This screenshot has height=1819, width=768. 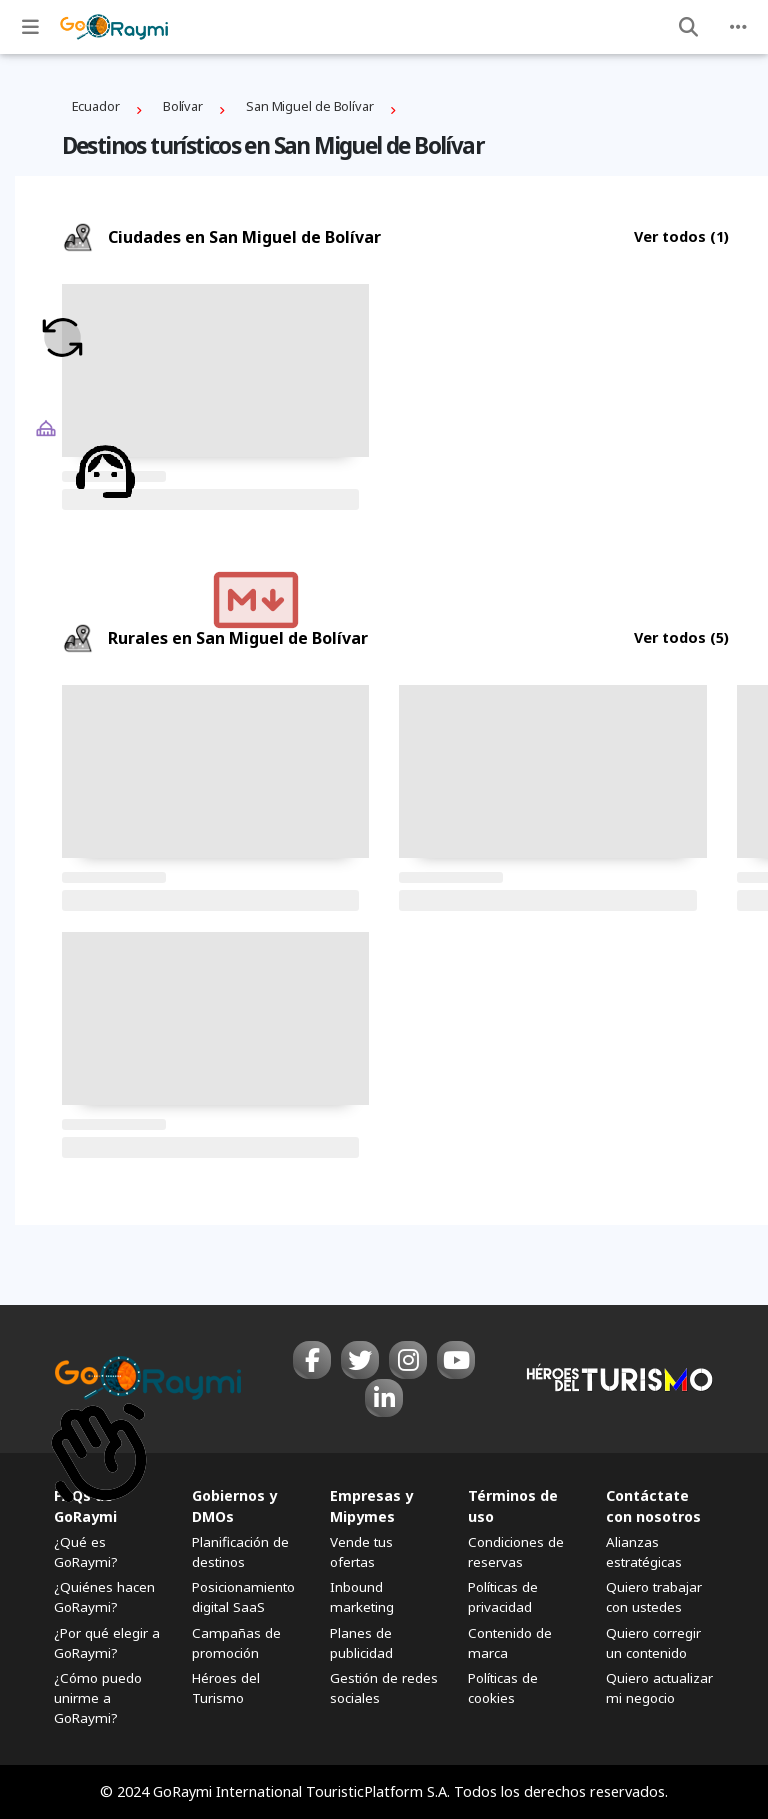 I want to click on refresh or reload content, so click(x=62, y=337).